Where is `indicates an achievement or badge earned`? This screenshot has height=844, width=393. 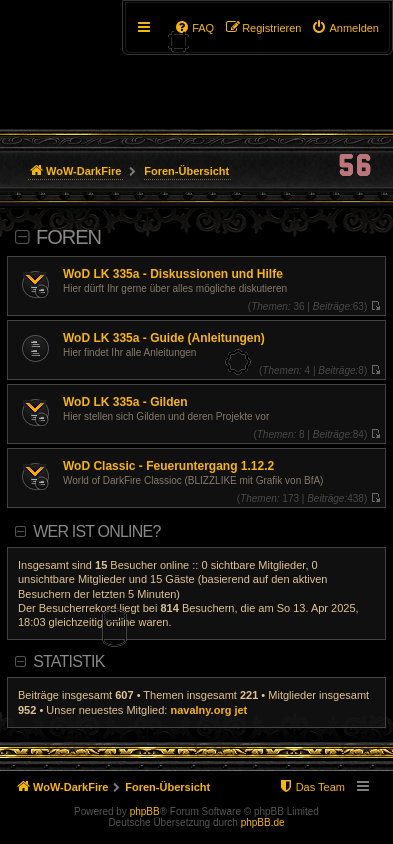
indicates an achievement or badge earned is located at coordinates (238, 362).